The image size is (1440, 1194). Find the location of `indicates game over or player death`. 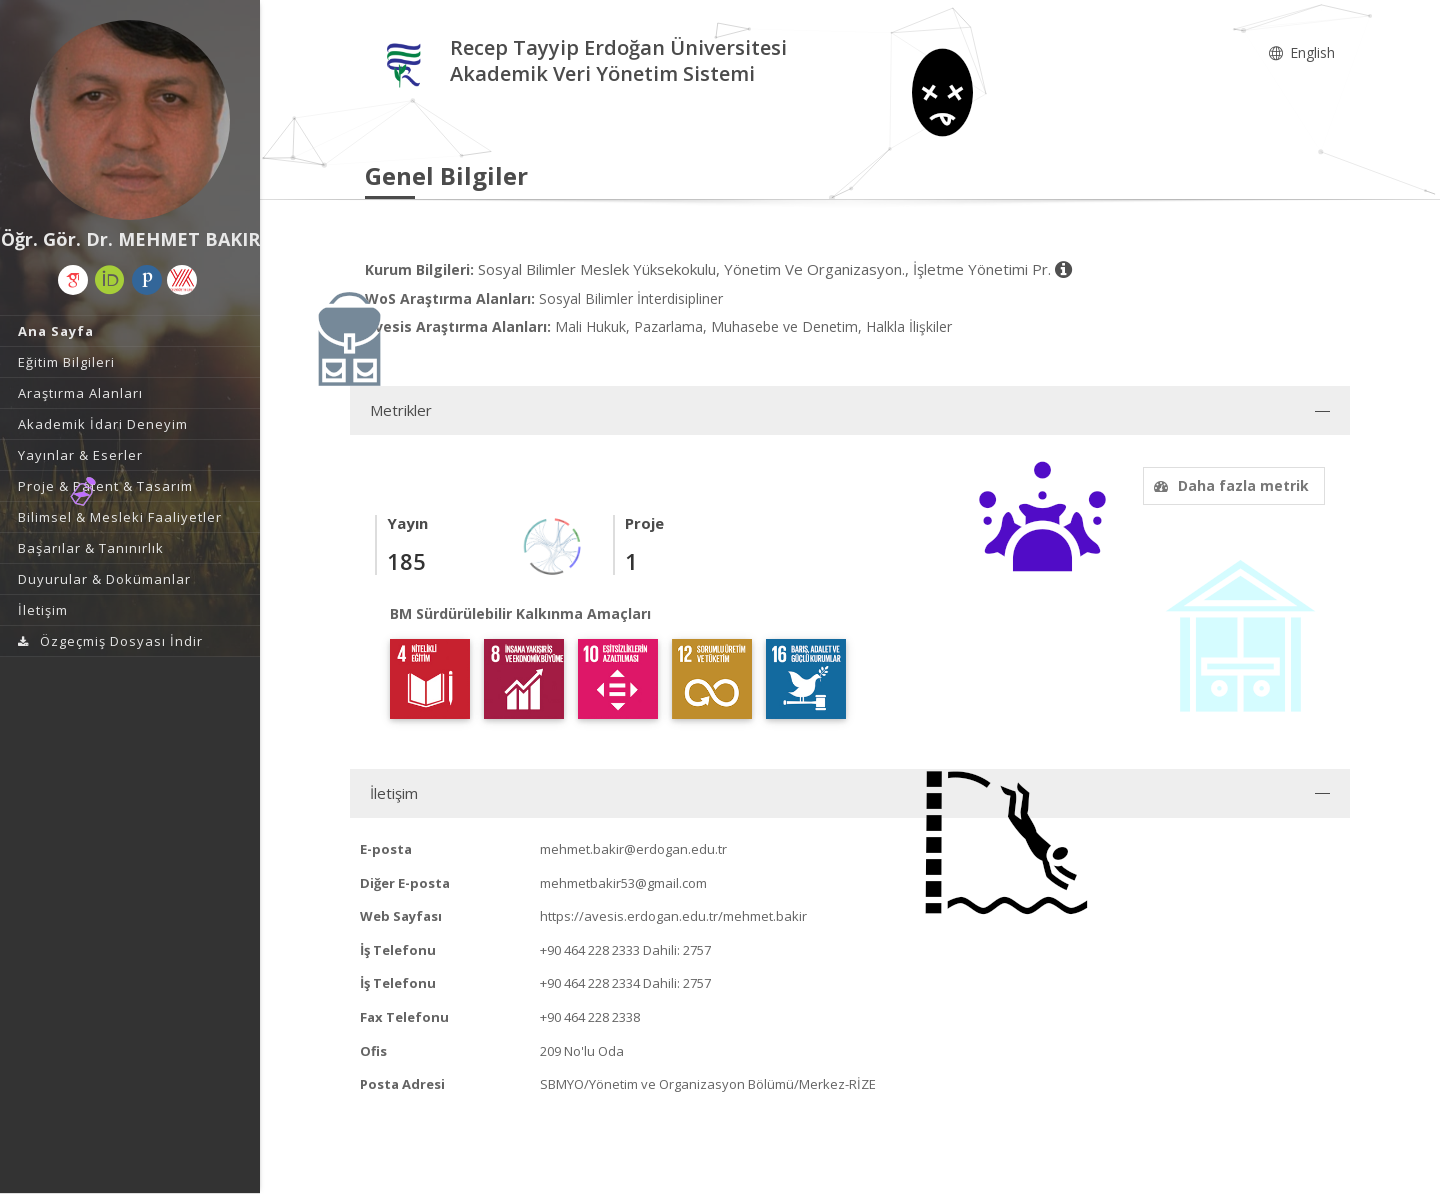

indicates game over or player death is located at coordinates (942, 92).